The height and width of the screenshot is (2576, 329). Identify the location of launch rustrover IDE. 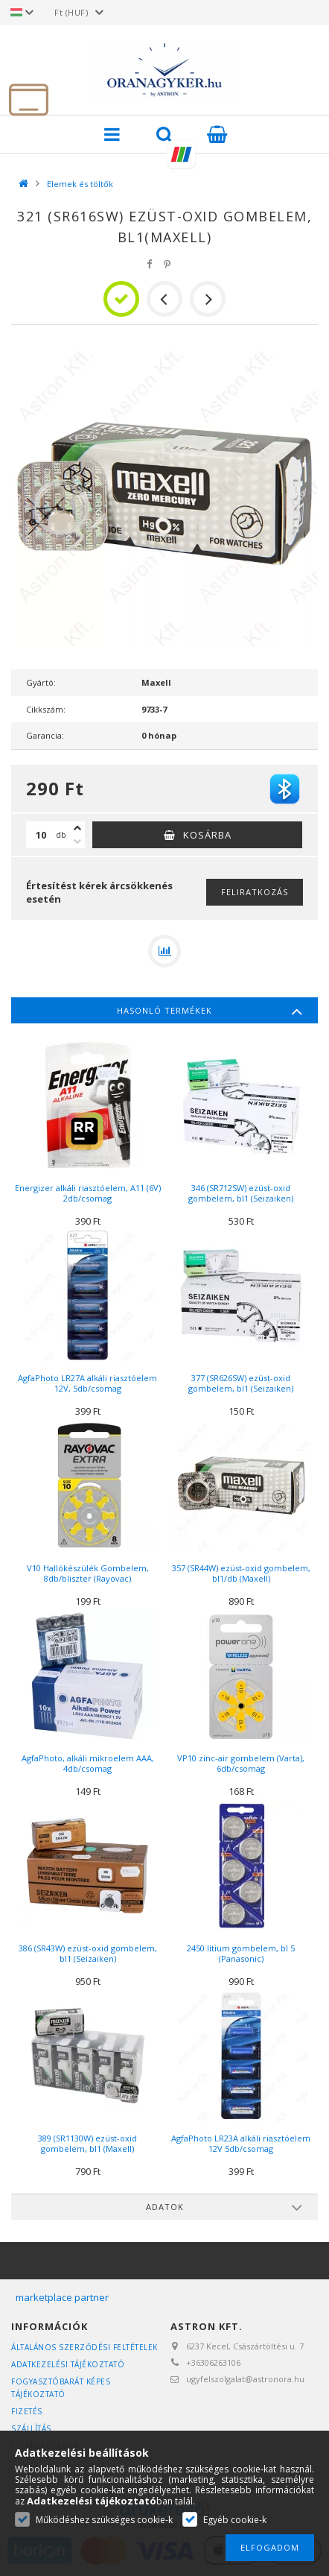
(84, 1131).